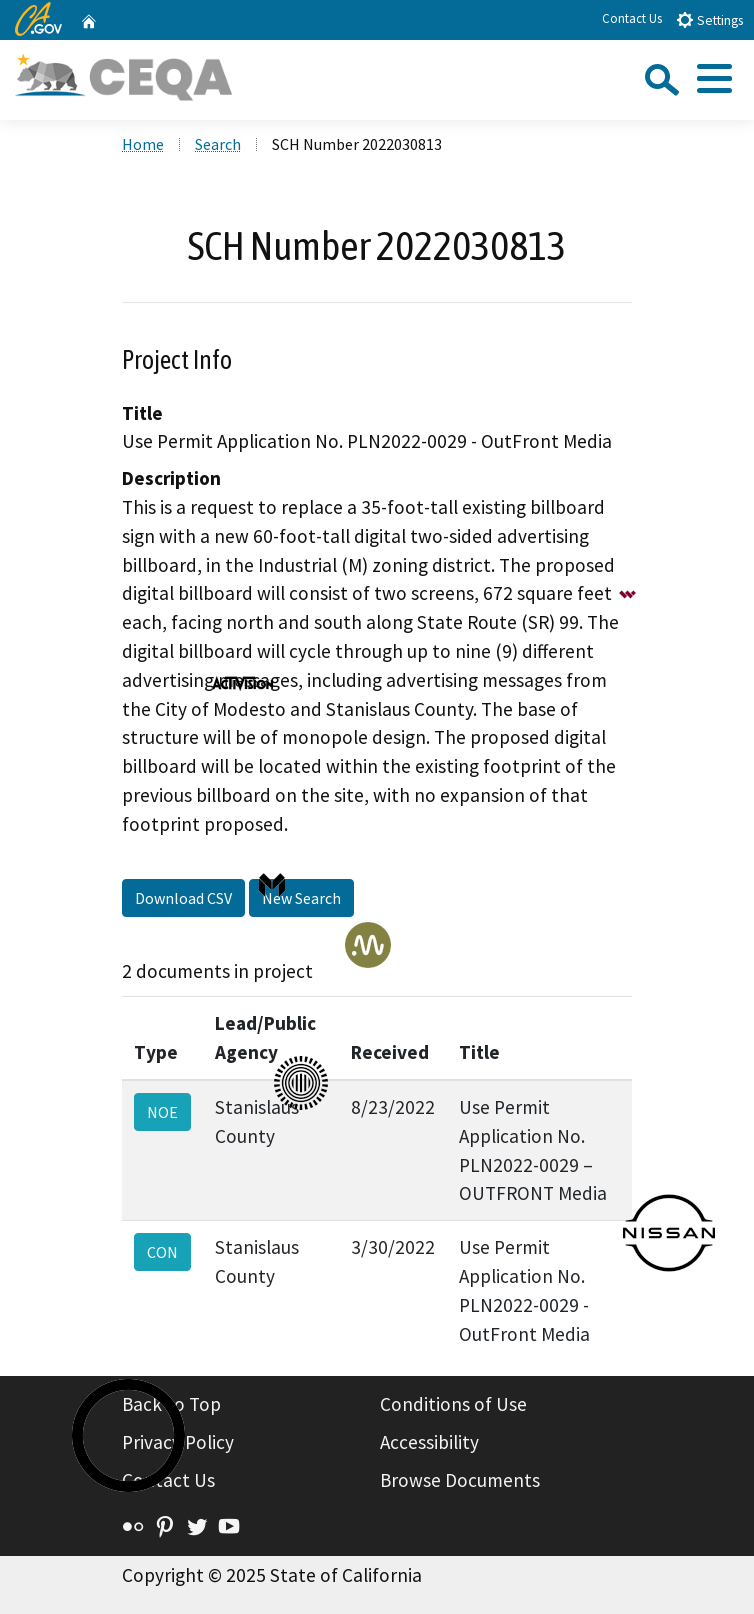  What do you see at coordinates (627, 594) in the screenshot?
I see `wondershare brand logo` at bounding box center [627, 594].